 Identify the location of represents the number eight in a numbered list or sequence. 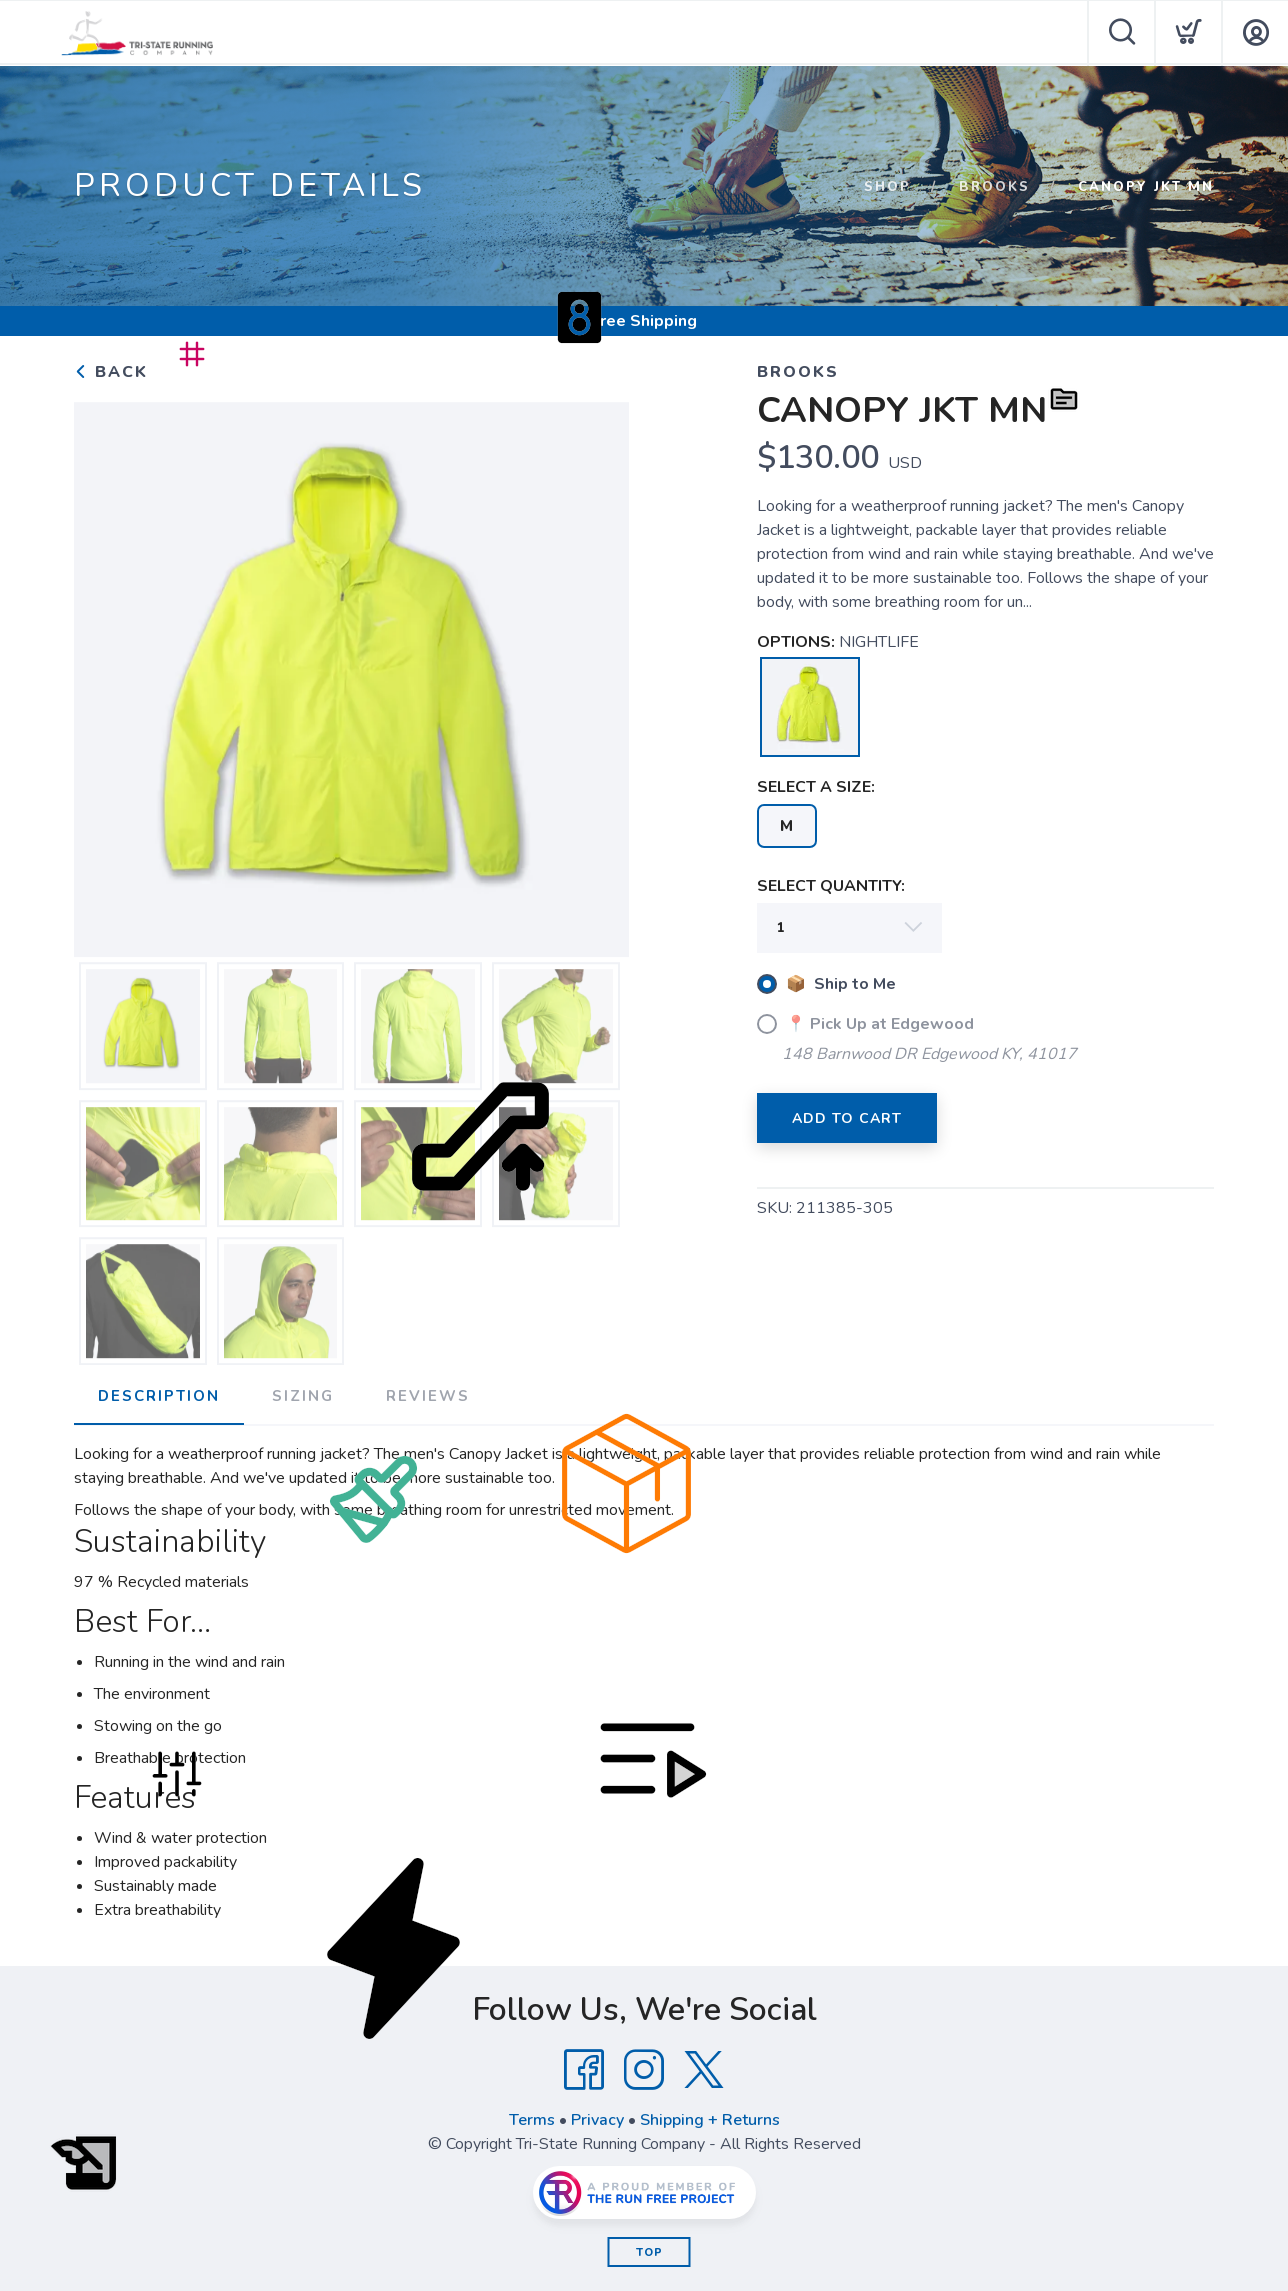
(579, 317).